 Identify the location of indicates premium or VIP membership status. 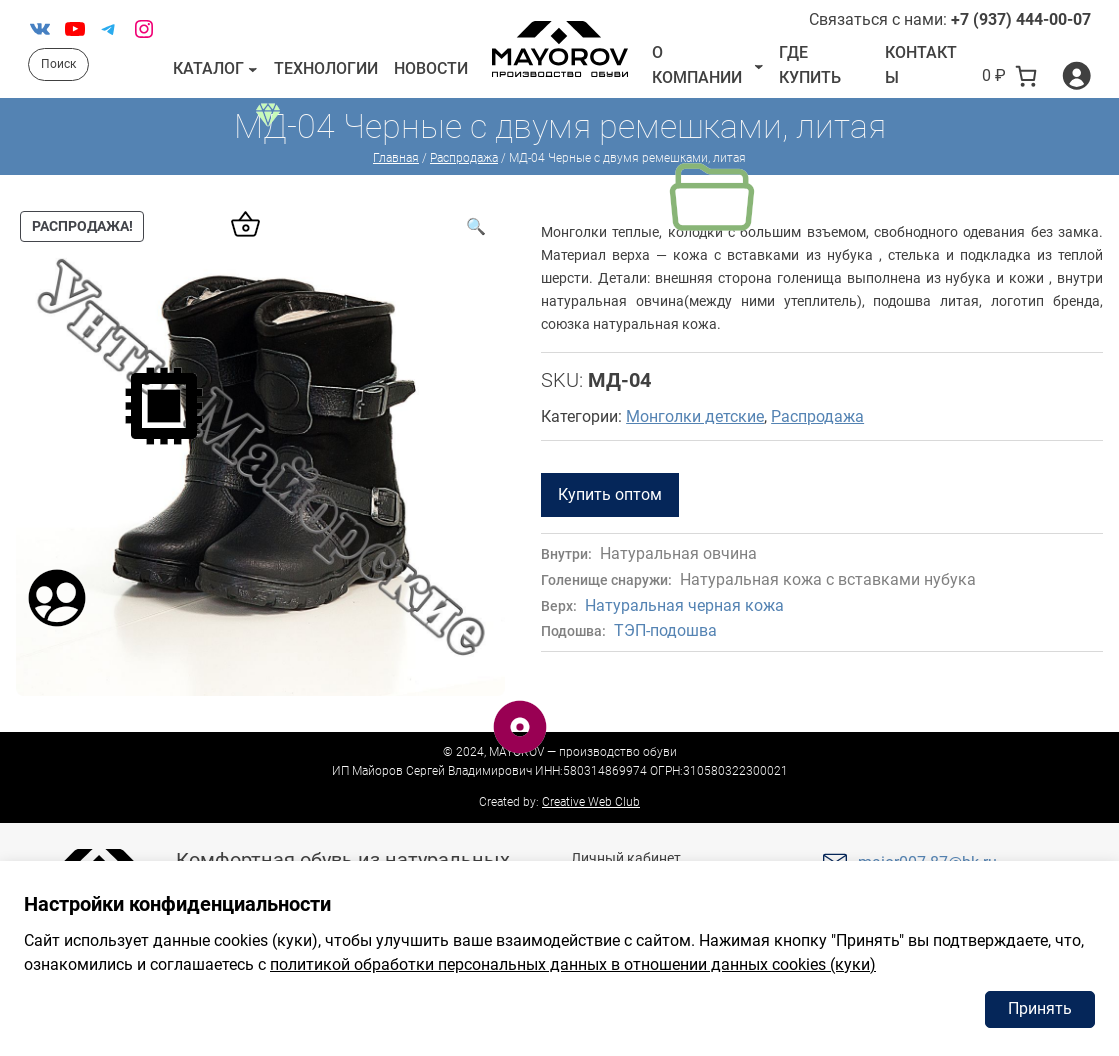
(268, 115).